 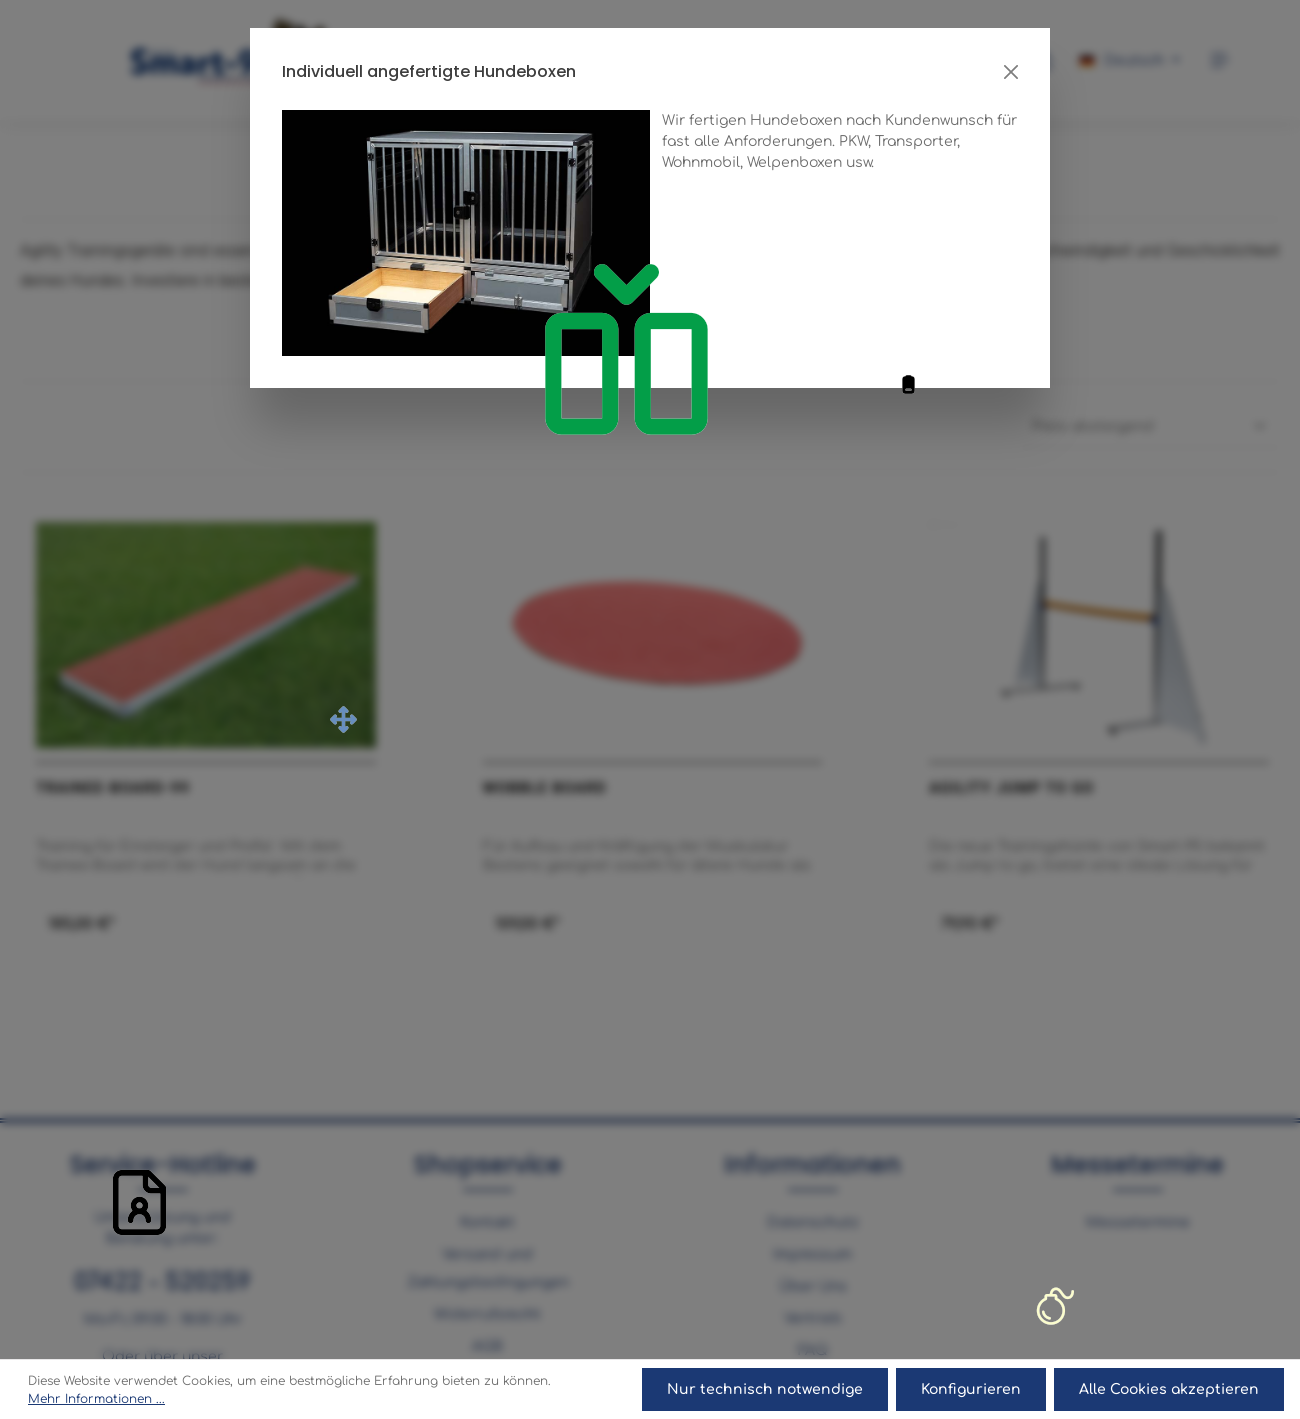 What do you see at coordinates (1053, 1305) in the screenshot?
I see `indicates a destructive or dangerous action` at bounding box center [1053, 1305].